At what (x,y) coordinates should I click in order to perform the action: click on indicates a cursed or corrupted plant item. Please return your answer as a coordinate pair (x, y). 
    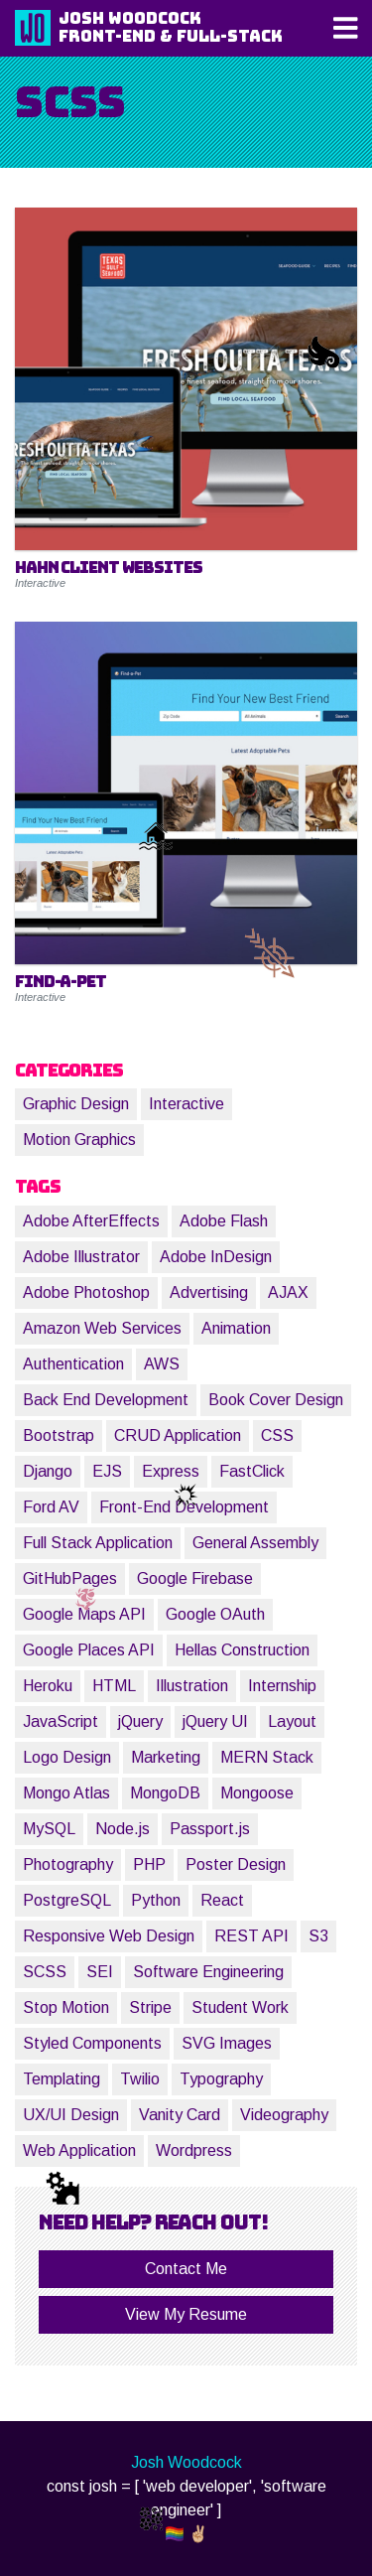
    Looking at the image, I should click on (86, 1599).